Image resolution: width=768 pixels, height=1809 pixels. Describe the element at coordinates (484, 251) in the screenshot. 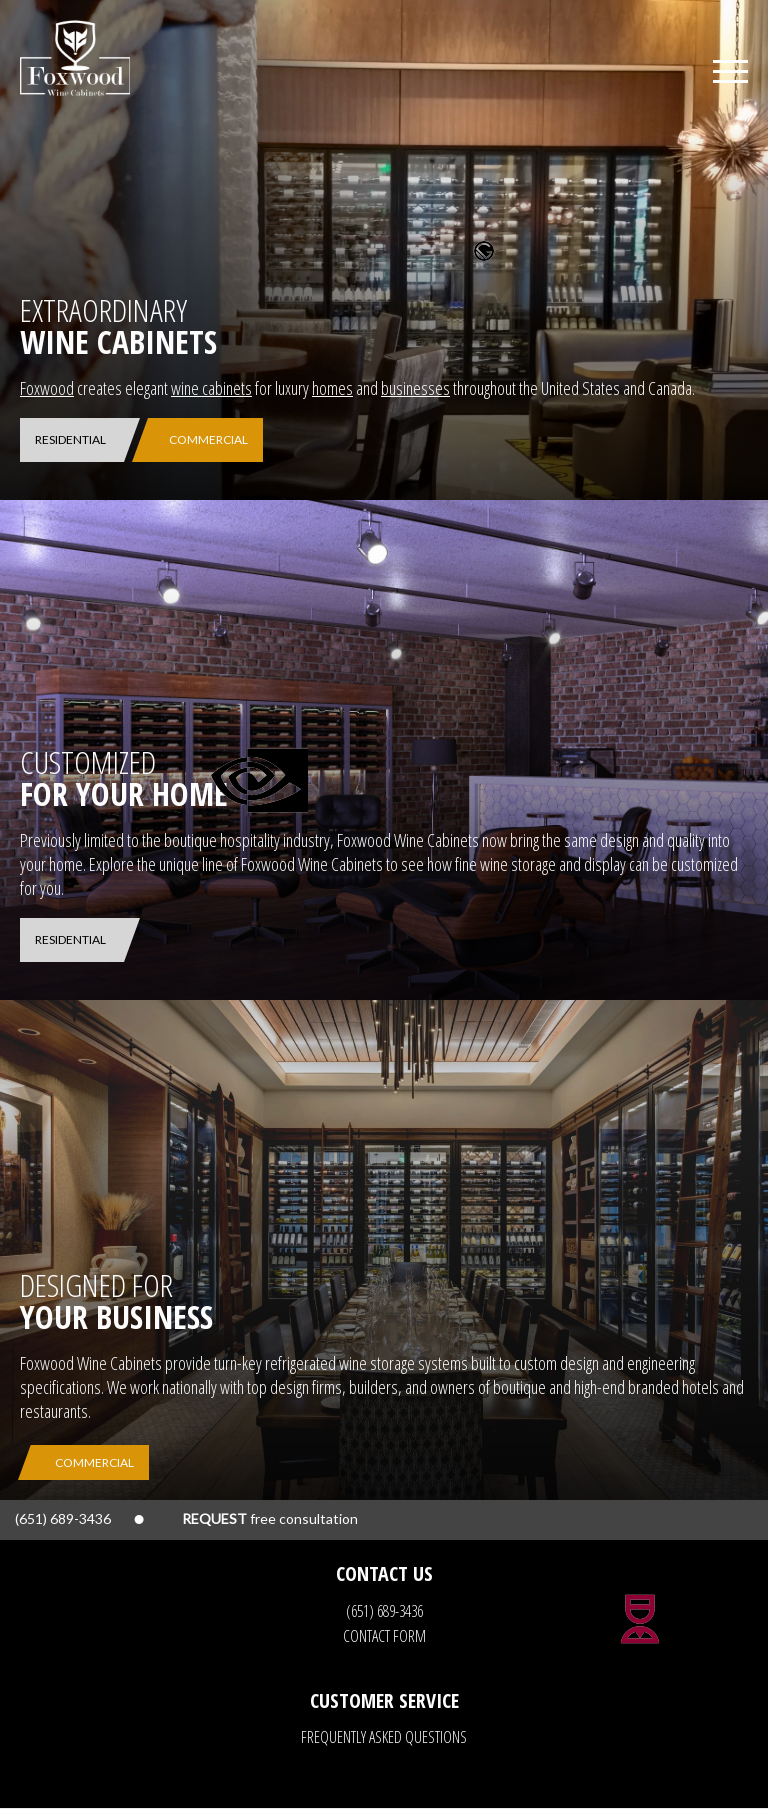

I see `Gatsby framework logo` at that location.